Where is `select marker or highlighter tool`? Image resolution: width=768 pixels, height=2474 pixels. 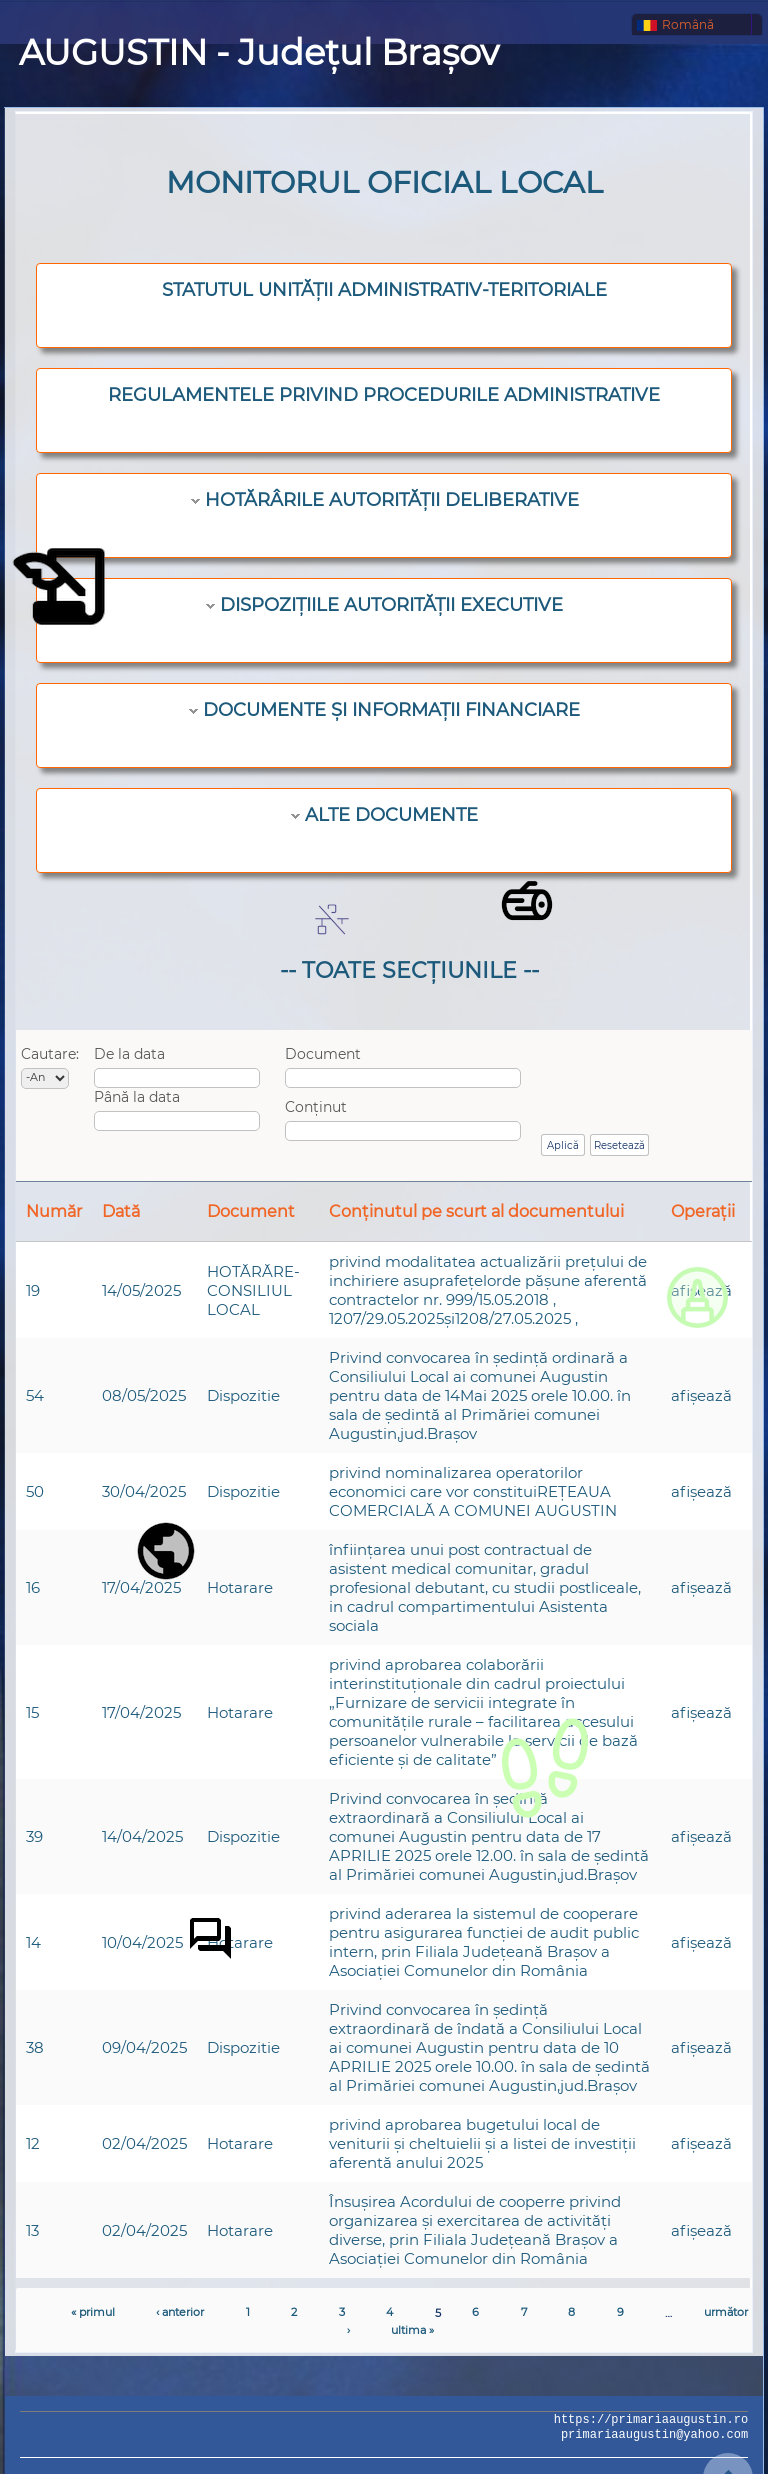
select marker or highlighter tool is located at coordinates (697, 1297).